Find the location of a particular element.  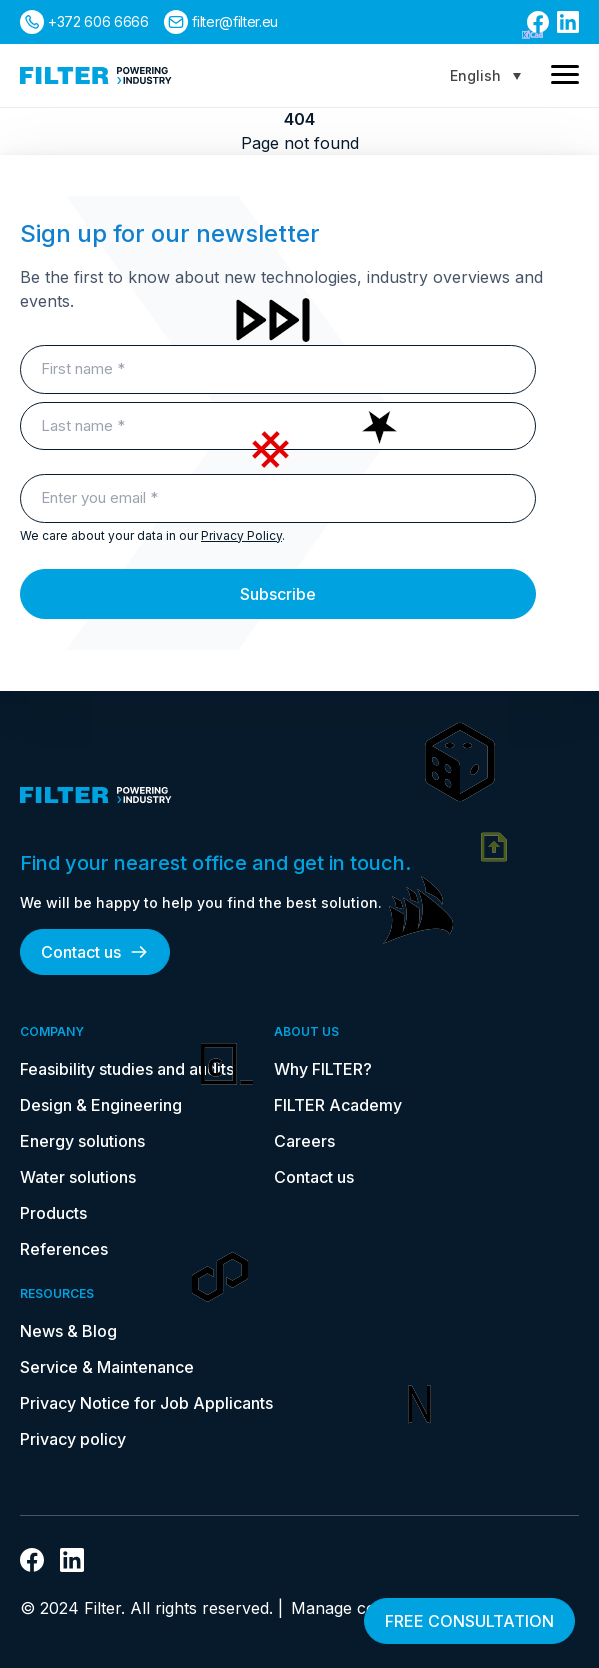

open Netflix app is located at coordinates (419, 1404).